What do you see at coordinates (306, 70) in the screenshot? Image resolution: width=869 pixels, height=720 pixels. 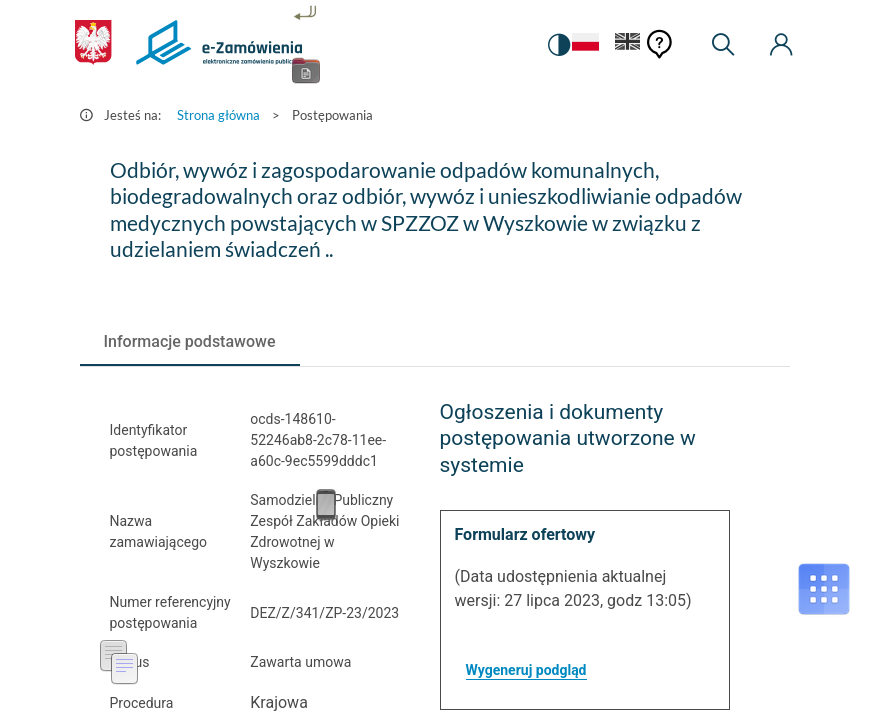 I see `open your documents folder` at bounding box center [306, 70].